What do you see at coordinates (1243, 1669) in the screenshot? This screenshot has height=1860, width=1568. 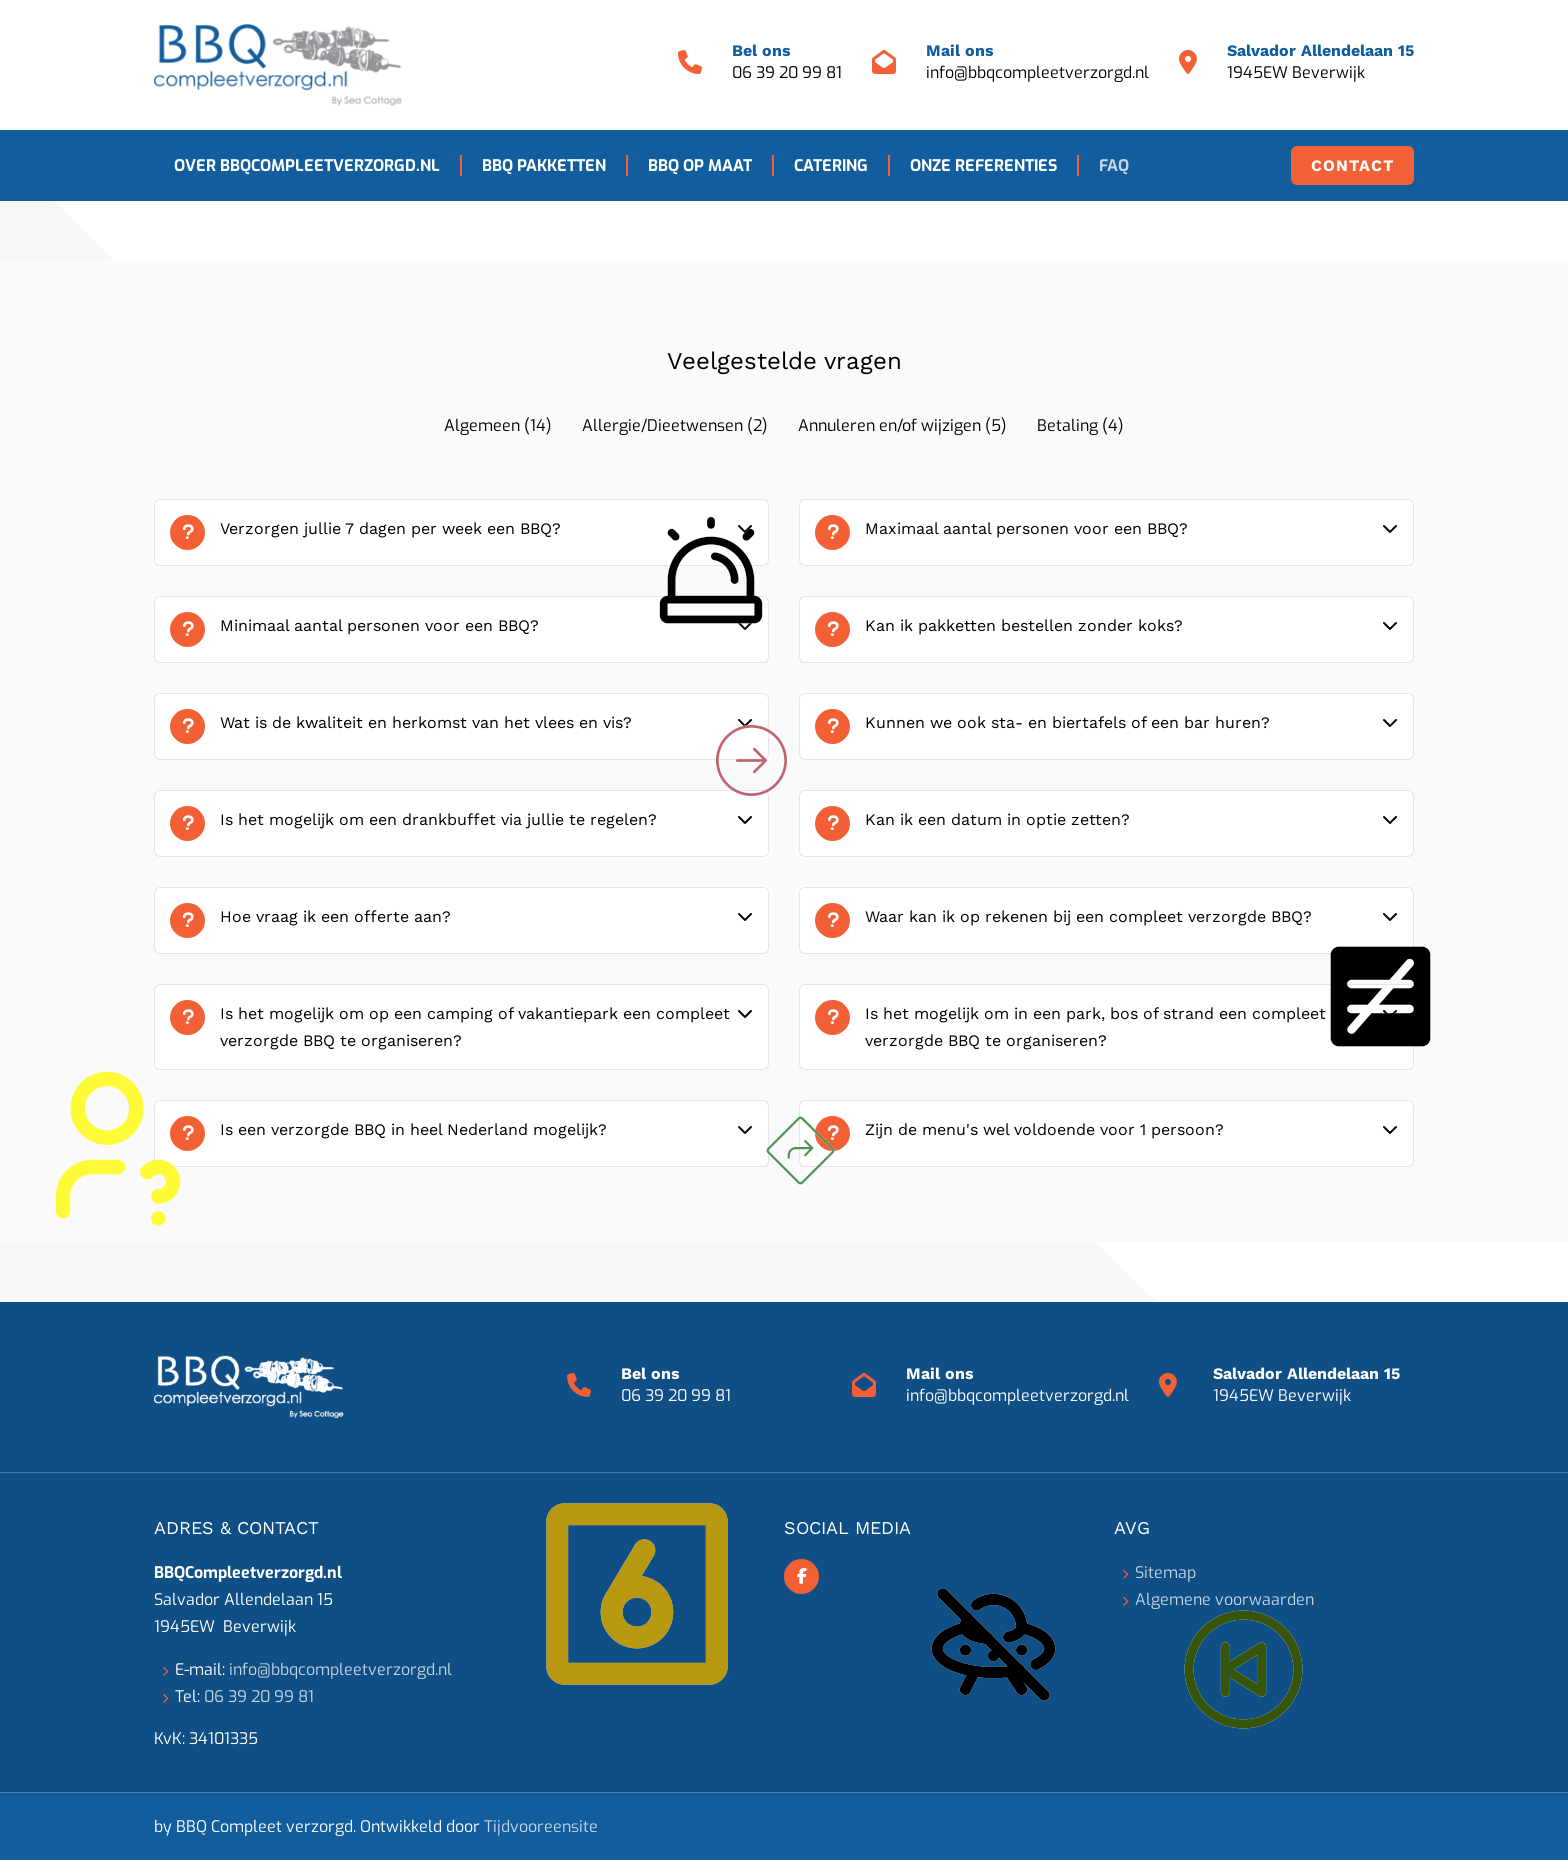 I see `skip to previous track` at bounding box center [1243, 1669].